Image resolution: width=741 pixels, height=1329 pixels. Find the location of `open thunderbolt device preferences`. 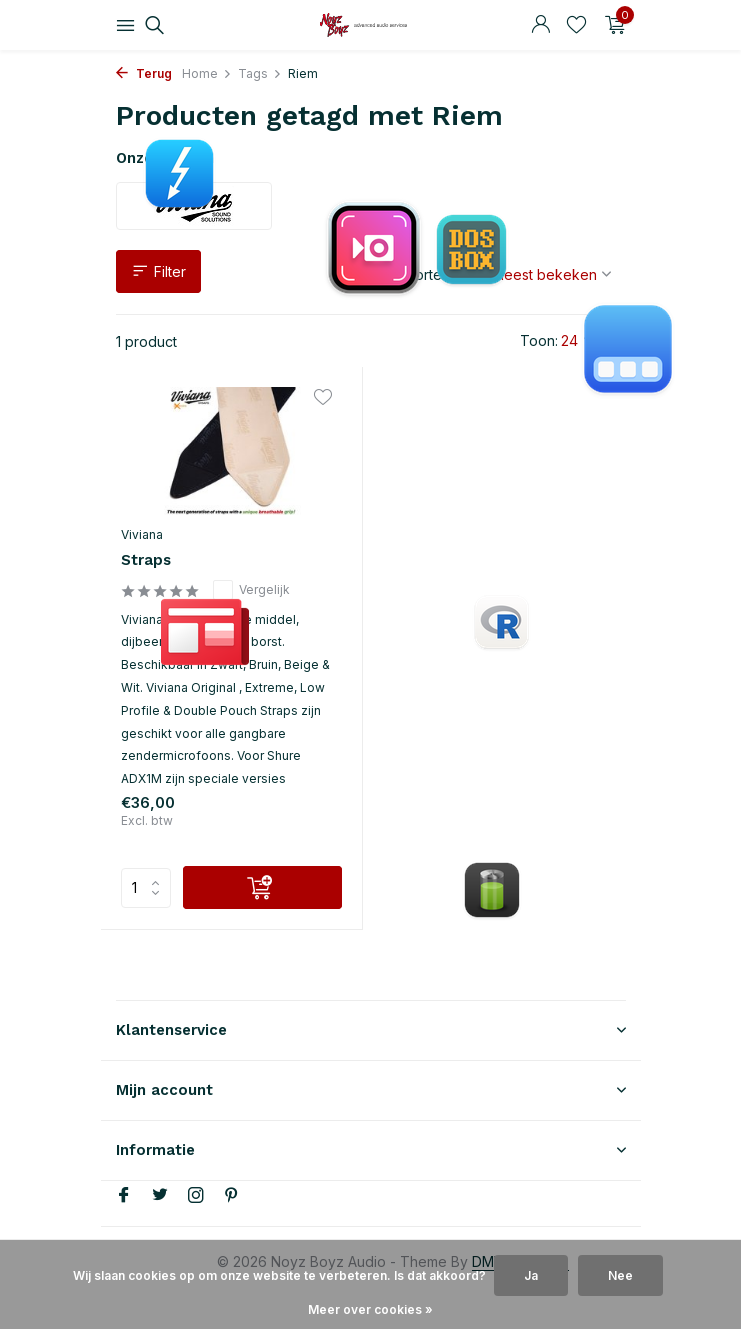

open thunderbolt device preferences is located at coordinates (179, 173).